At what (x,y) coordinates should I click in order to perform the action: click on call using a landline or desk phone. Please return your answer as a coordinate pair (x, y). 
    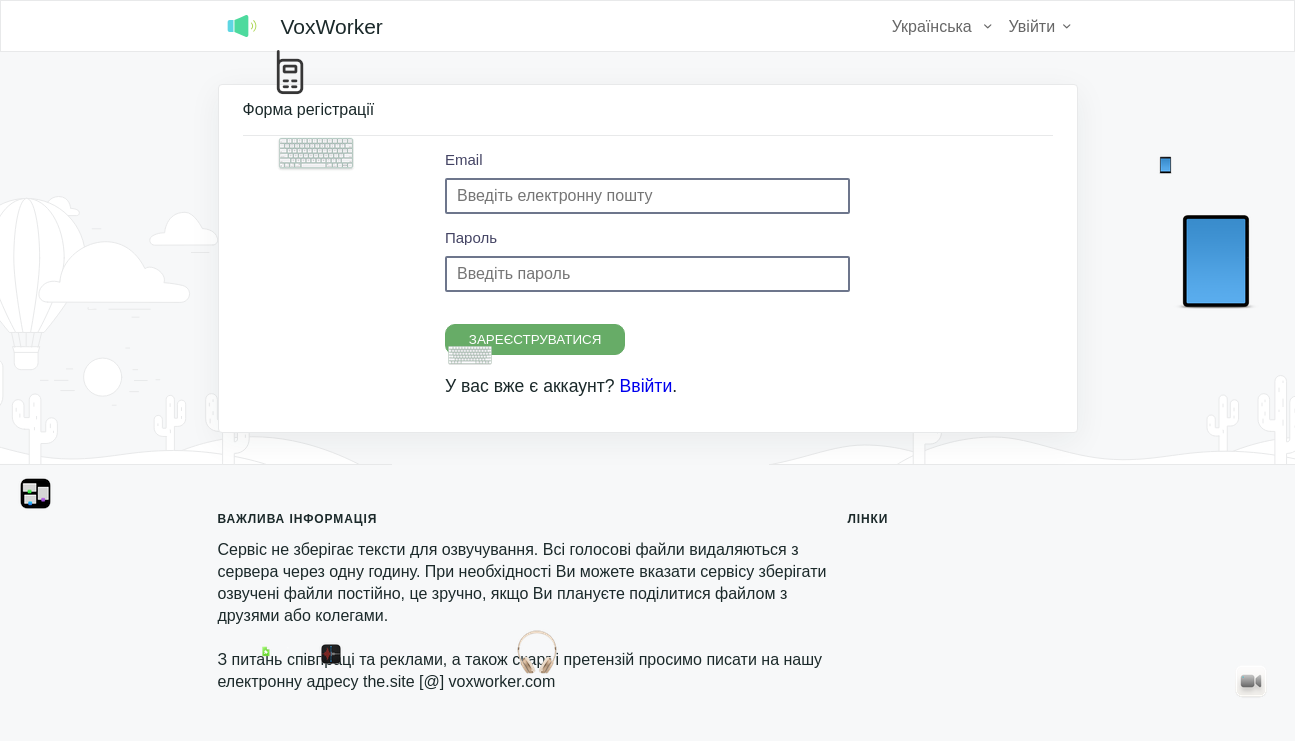
    Looking at the image, I should click on (291, 73).